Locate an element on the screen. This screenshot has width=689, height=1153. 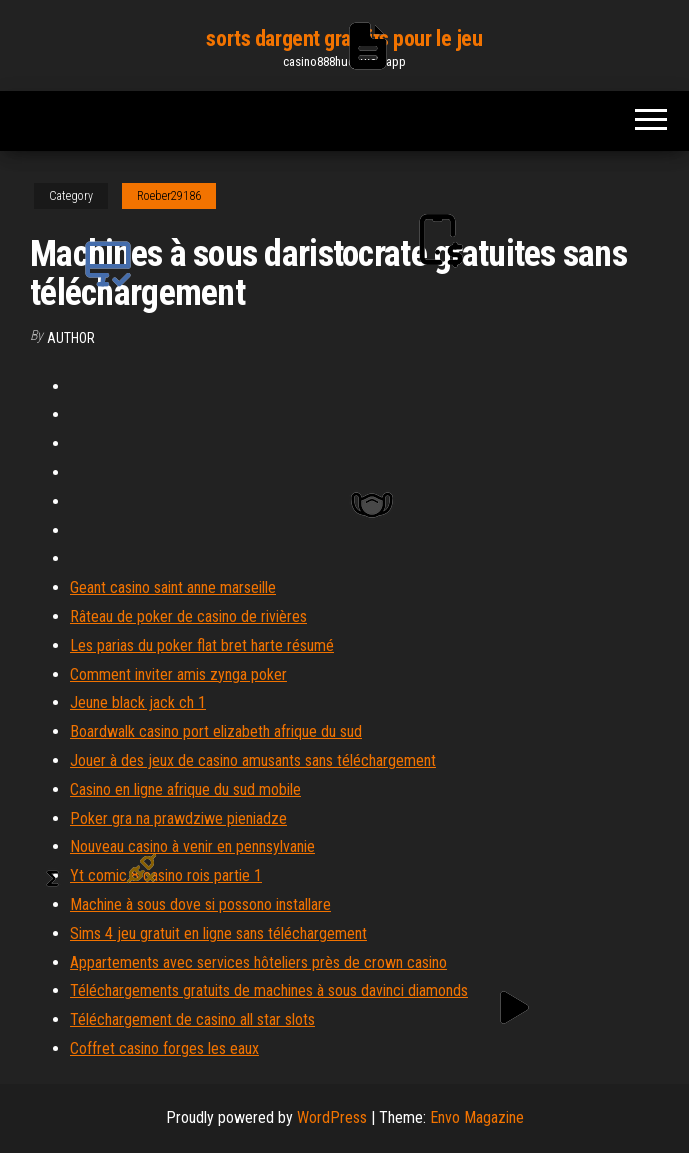
device successfully connected is located at coordinates (108, 264).